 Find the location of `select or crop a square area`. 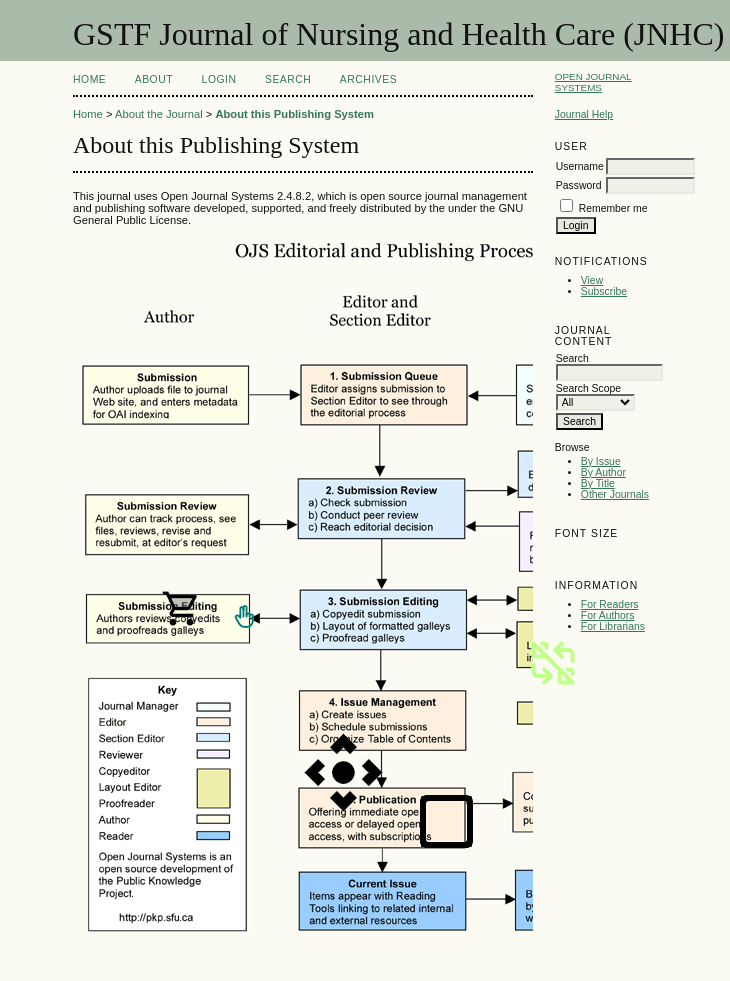

select or crop a square area is located at coordinates (446, 821).